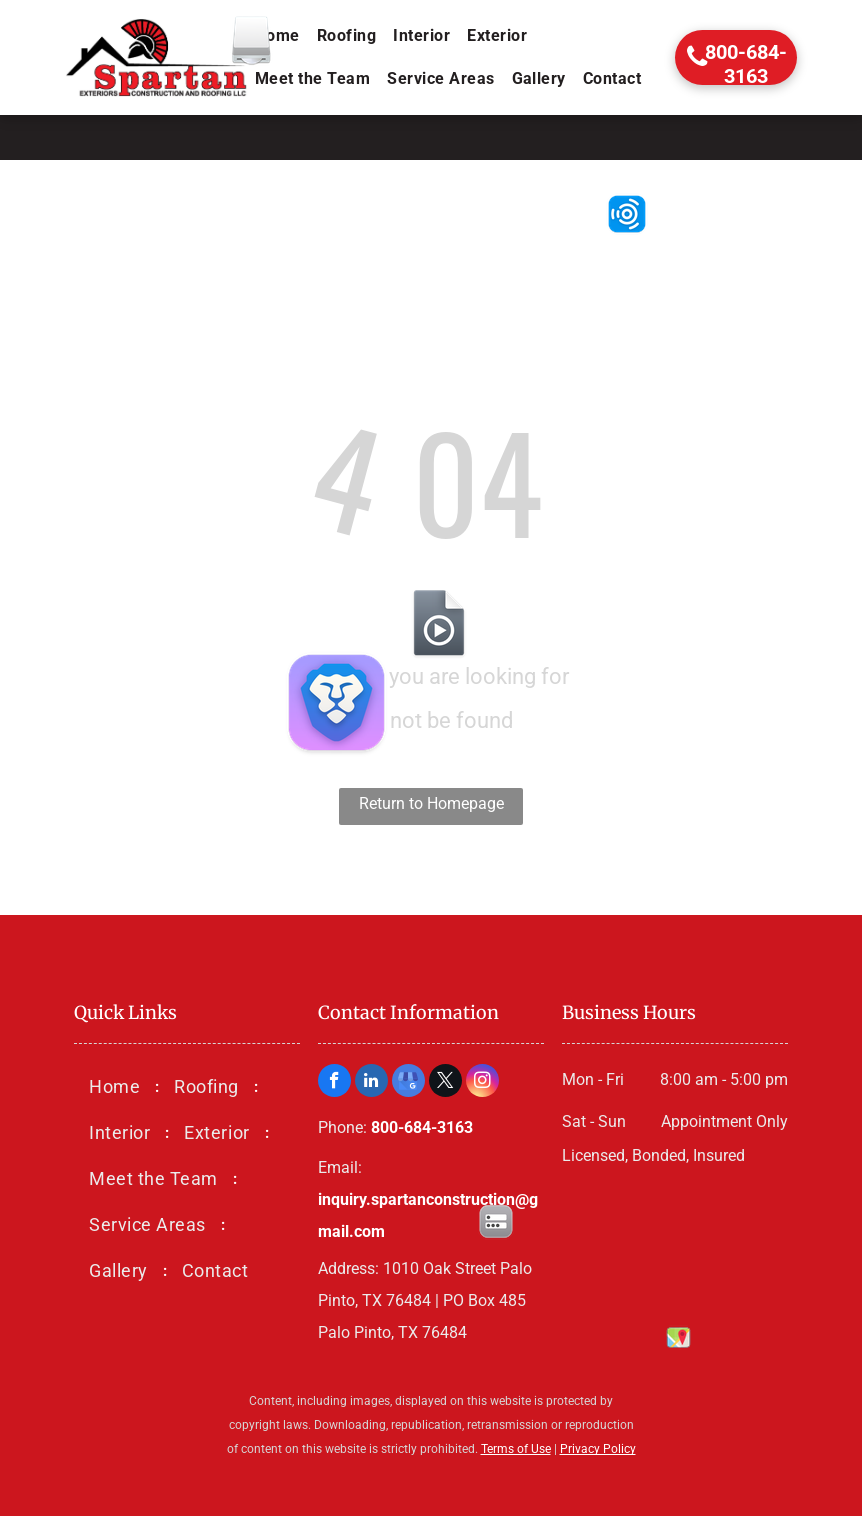  I want to click on open gnome maps application, so click(678, 1337).